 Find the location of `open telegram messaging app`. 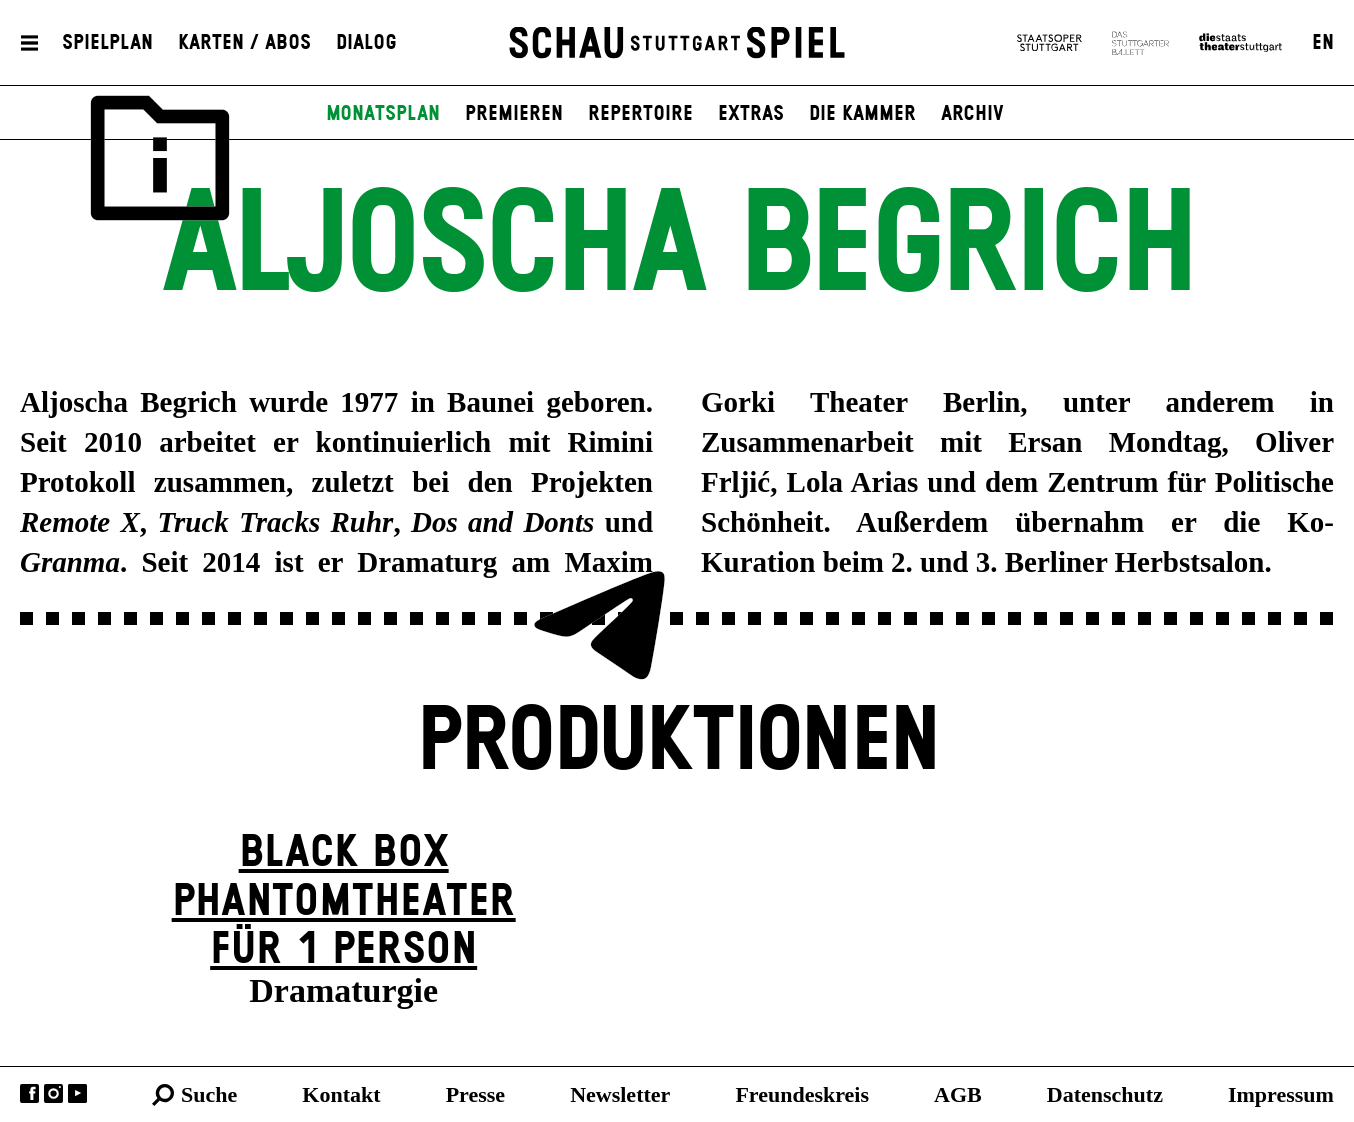

open telegram messaging app is located at coordinates (609, 619).